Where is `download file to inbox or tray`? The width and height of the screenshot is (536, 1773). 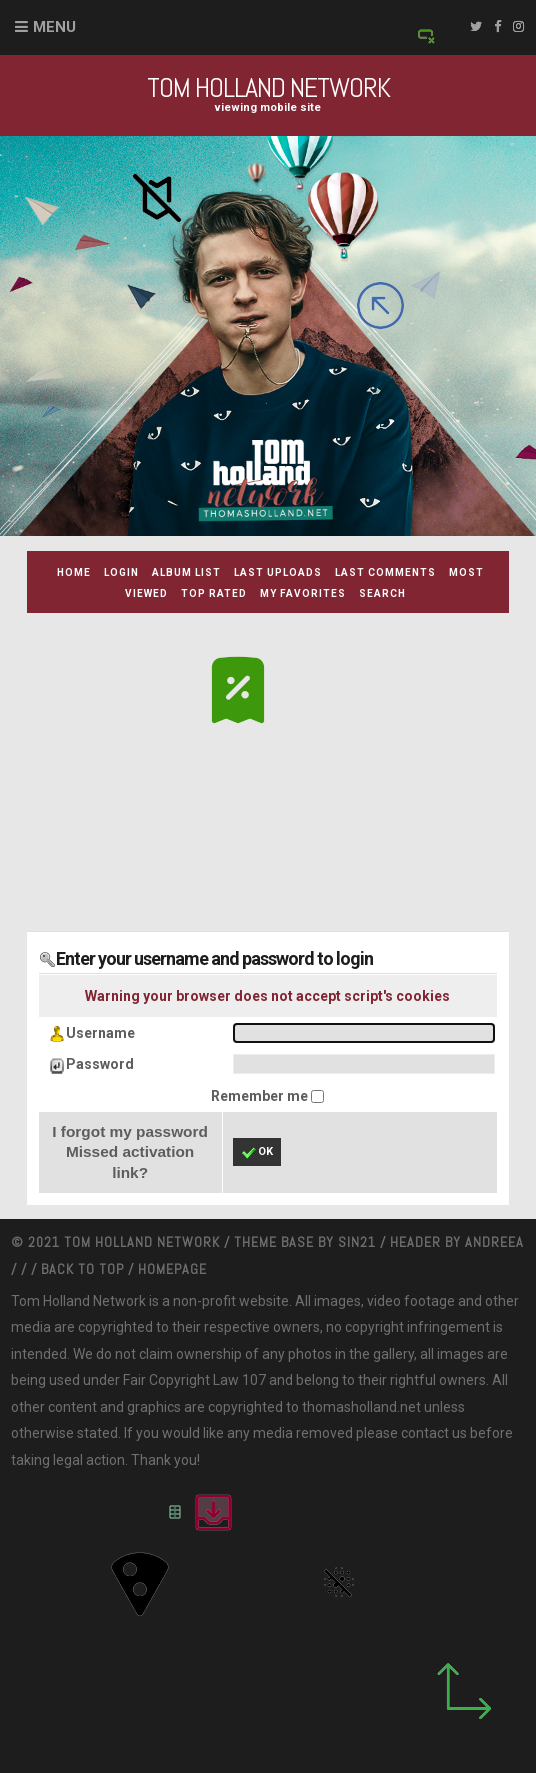 download file to inbox or tray is located at coordinates (213, 1512).